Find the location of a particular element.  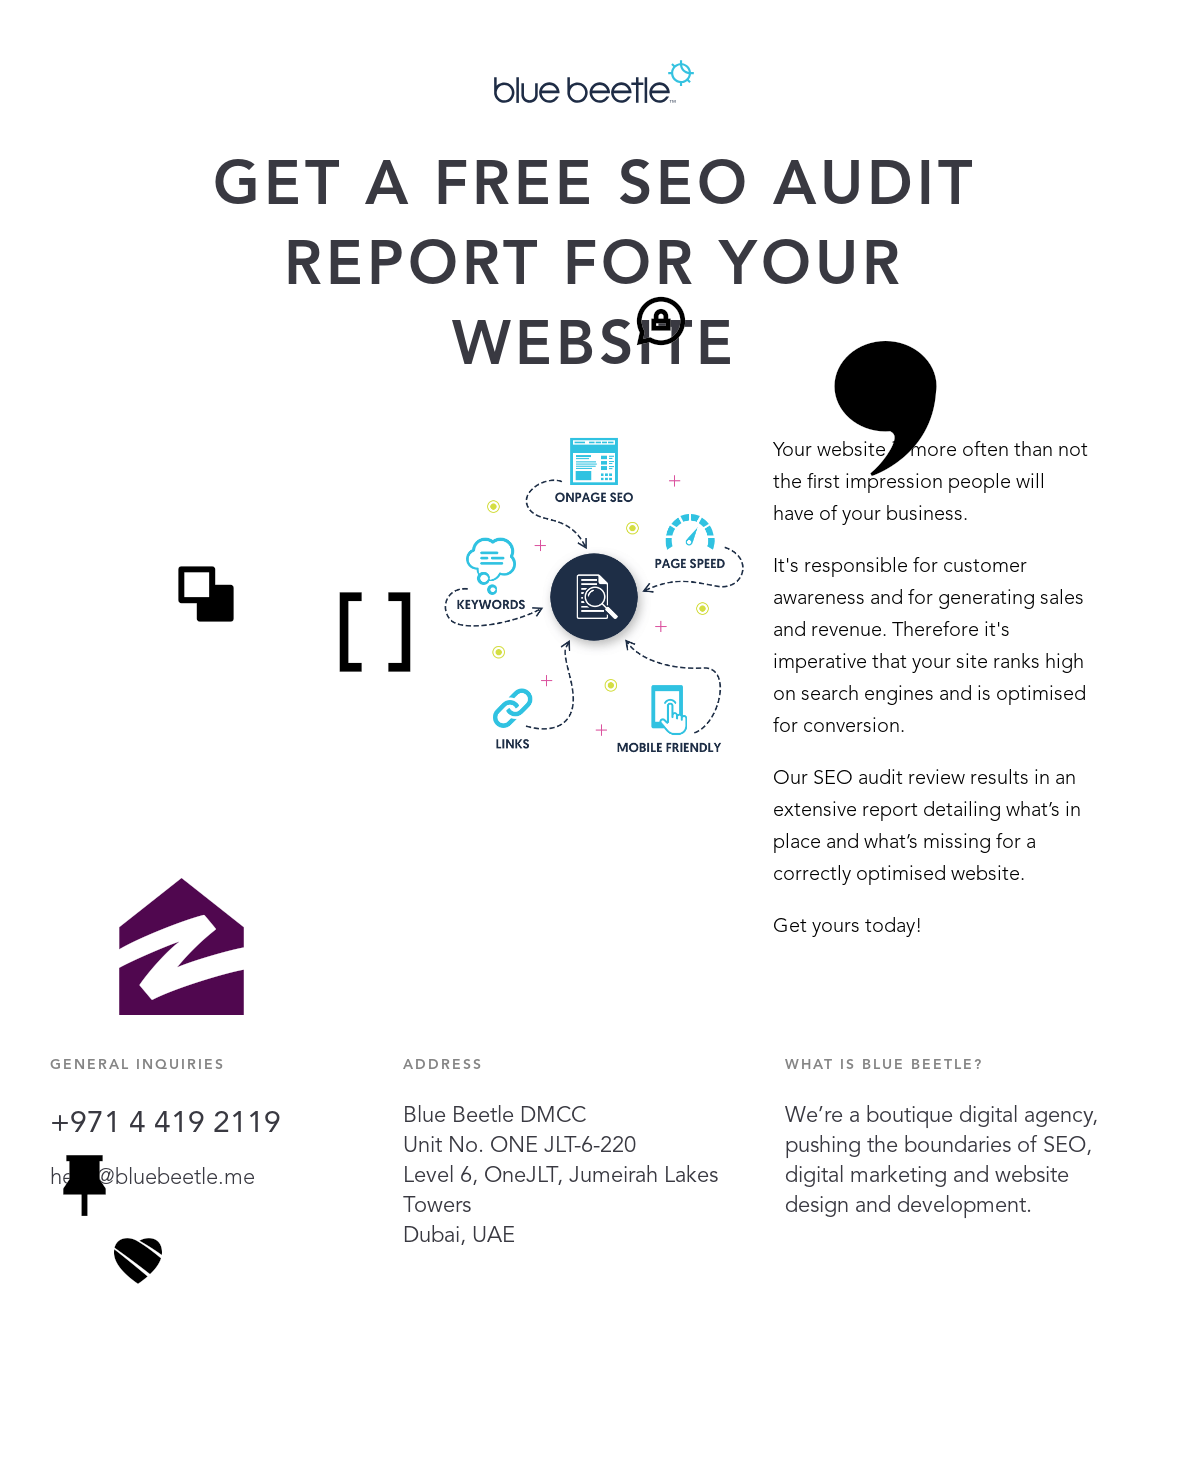

view or edit code brackets is located at coordinates (375, 632).